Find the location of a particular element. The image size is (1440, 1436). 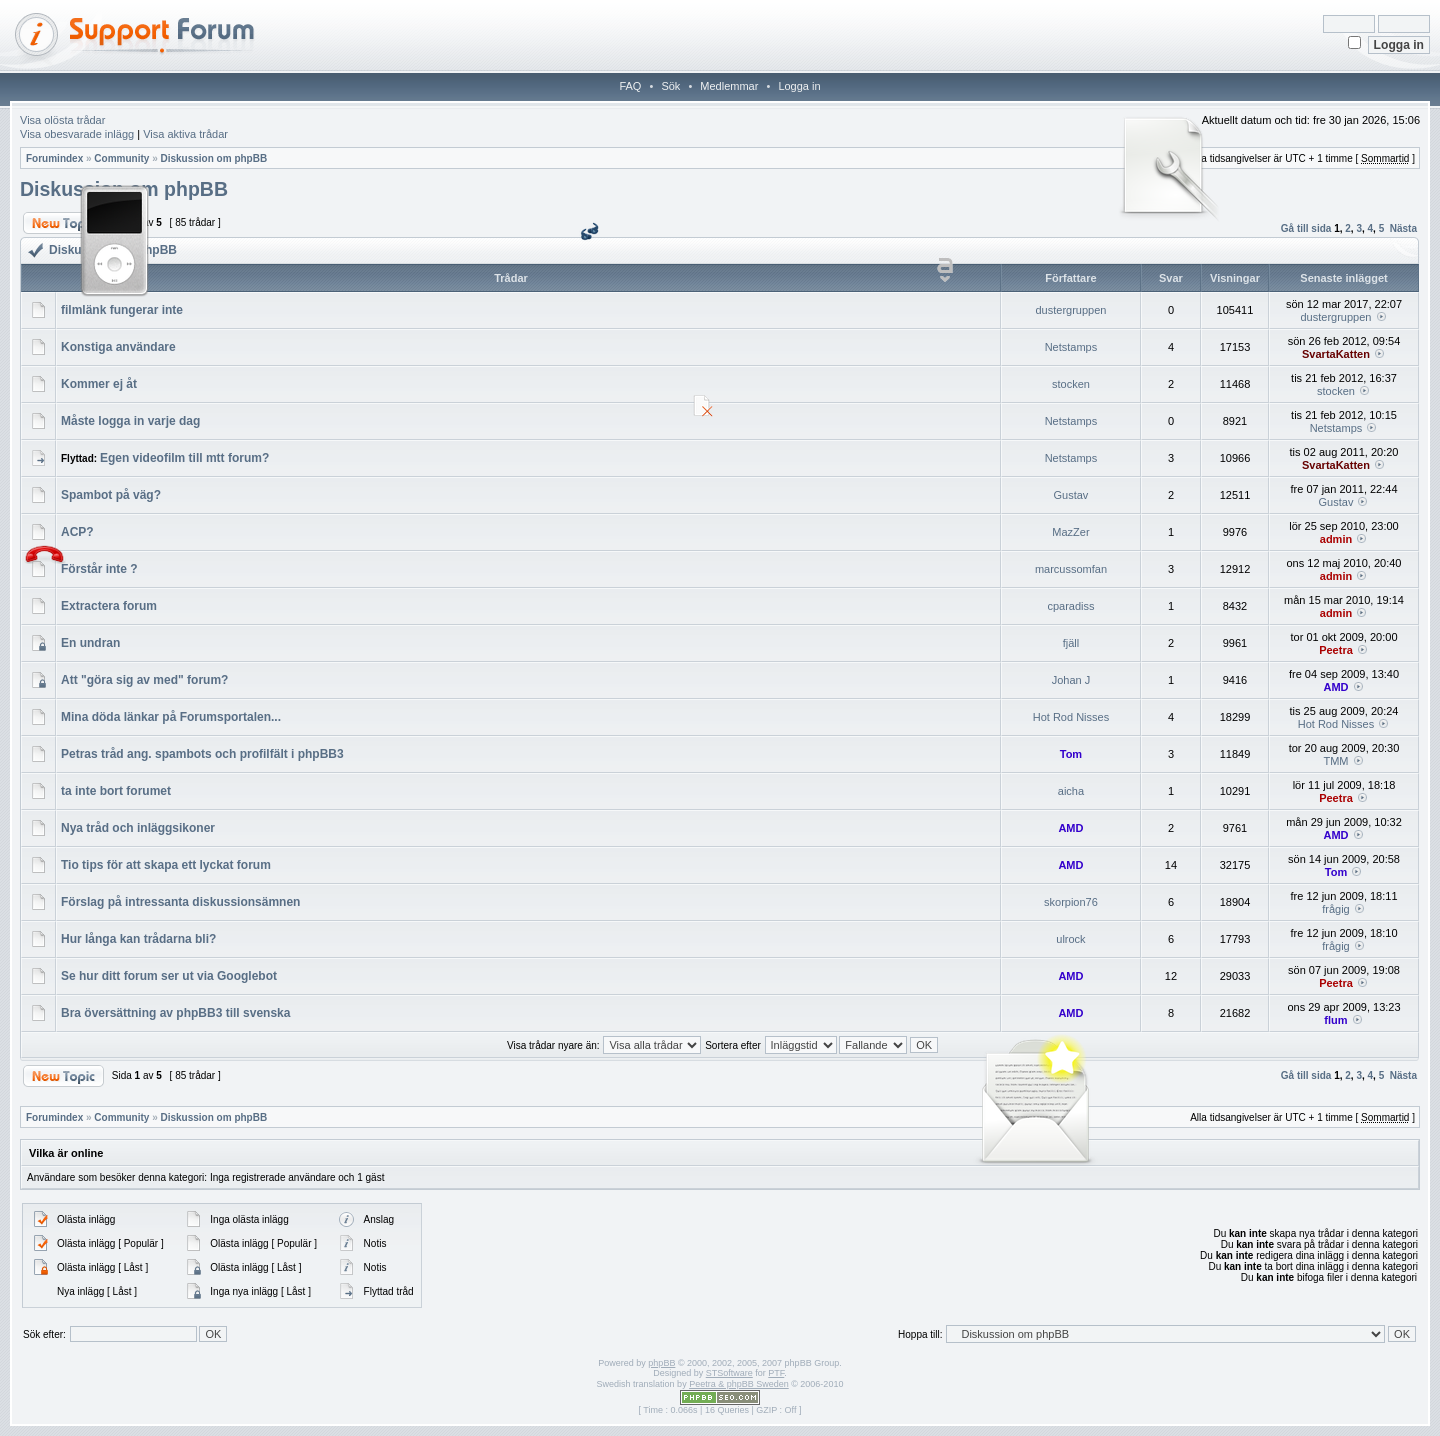

delete a file or document is located at coordinates (701, 405).